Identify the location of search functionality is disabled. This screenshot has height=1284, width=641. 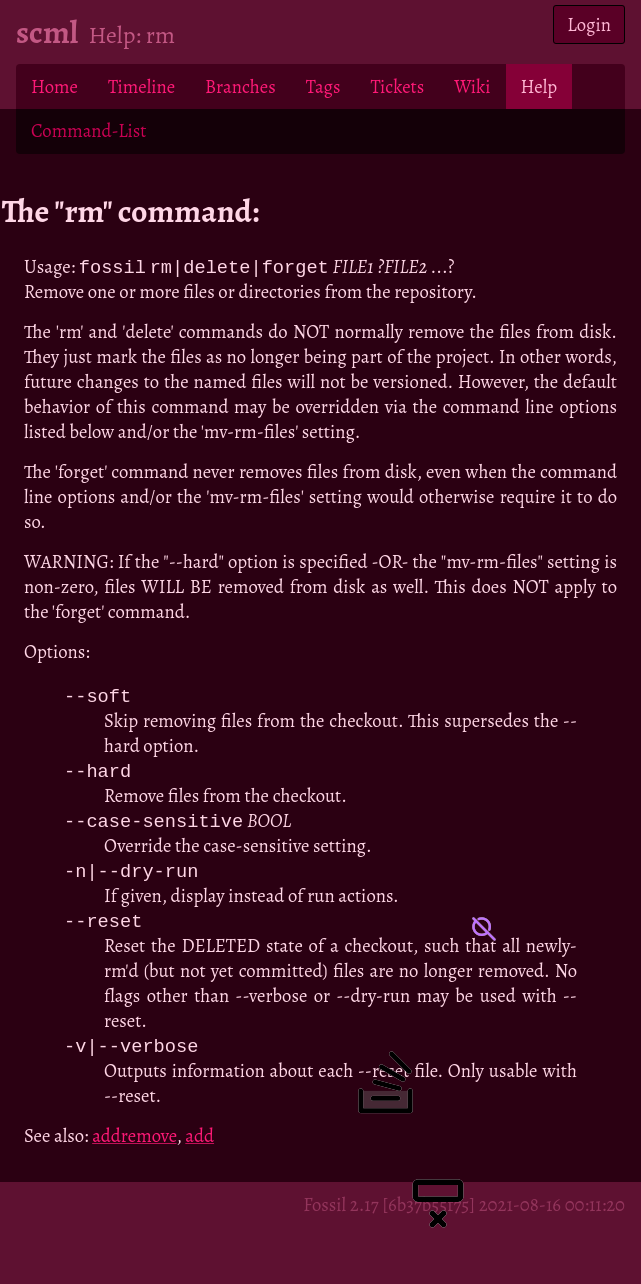
(484, 929).